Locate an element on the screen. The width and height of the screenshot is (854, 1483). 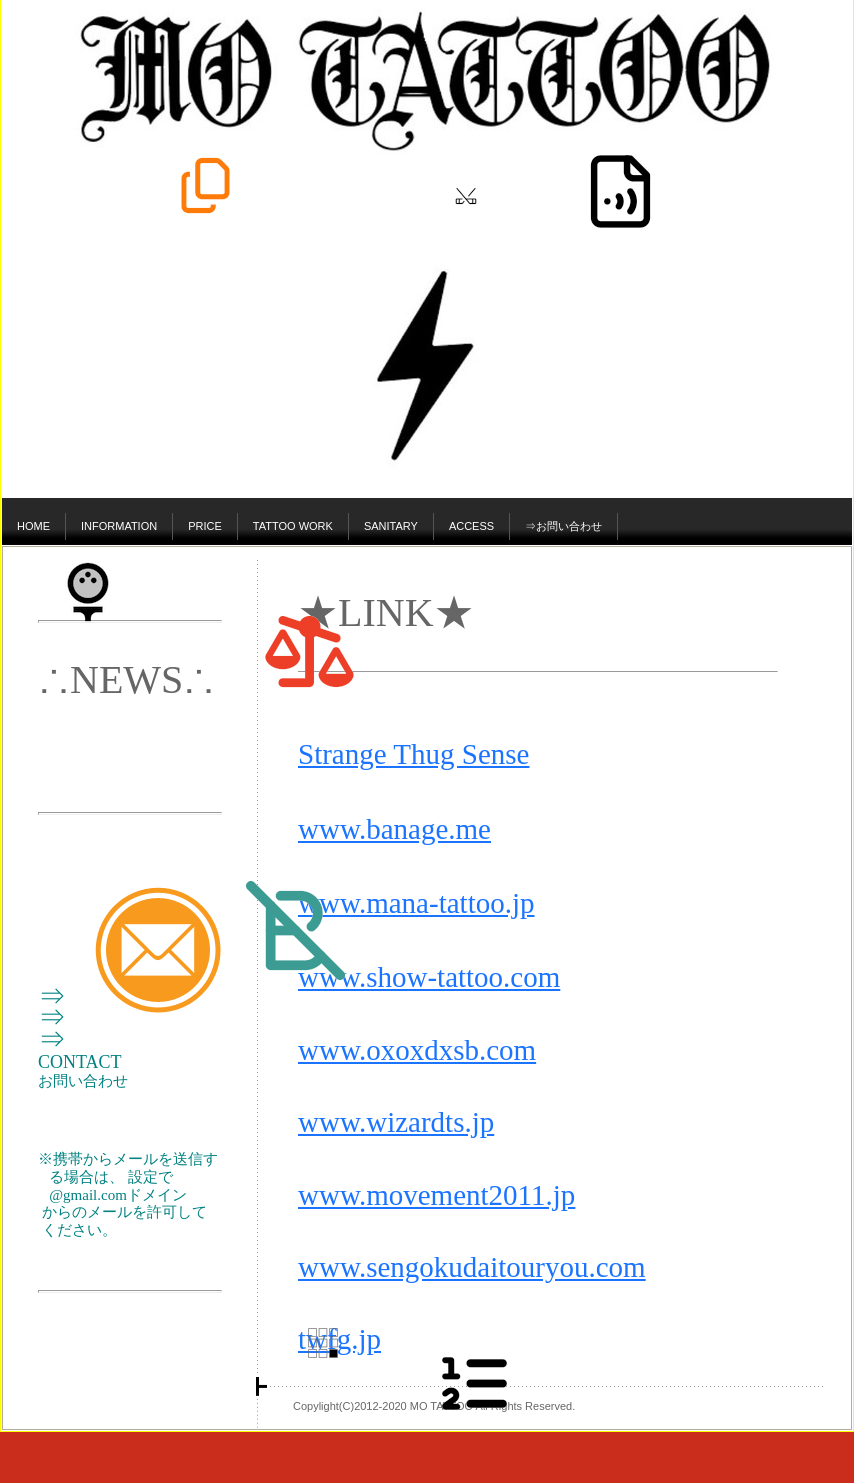
indicates an unequal comparison or imbalance is located at coordinates (309, 651).